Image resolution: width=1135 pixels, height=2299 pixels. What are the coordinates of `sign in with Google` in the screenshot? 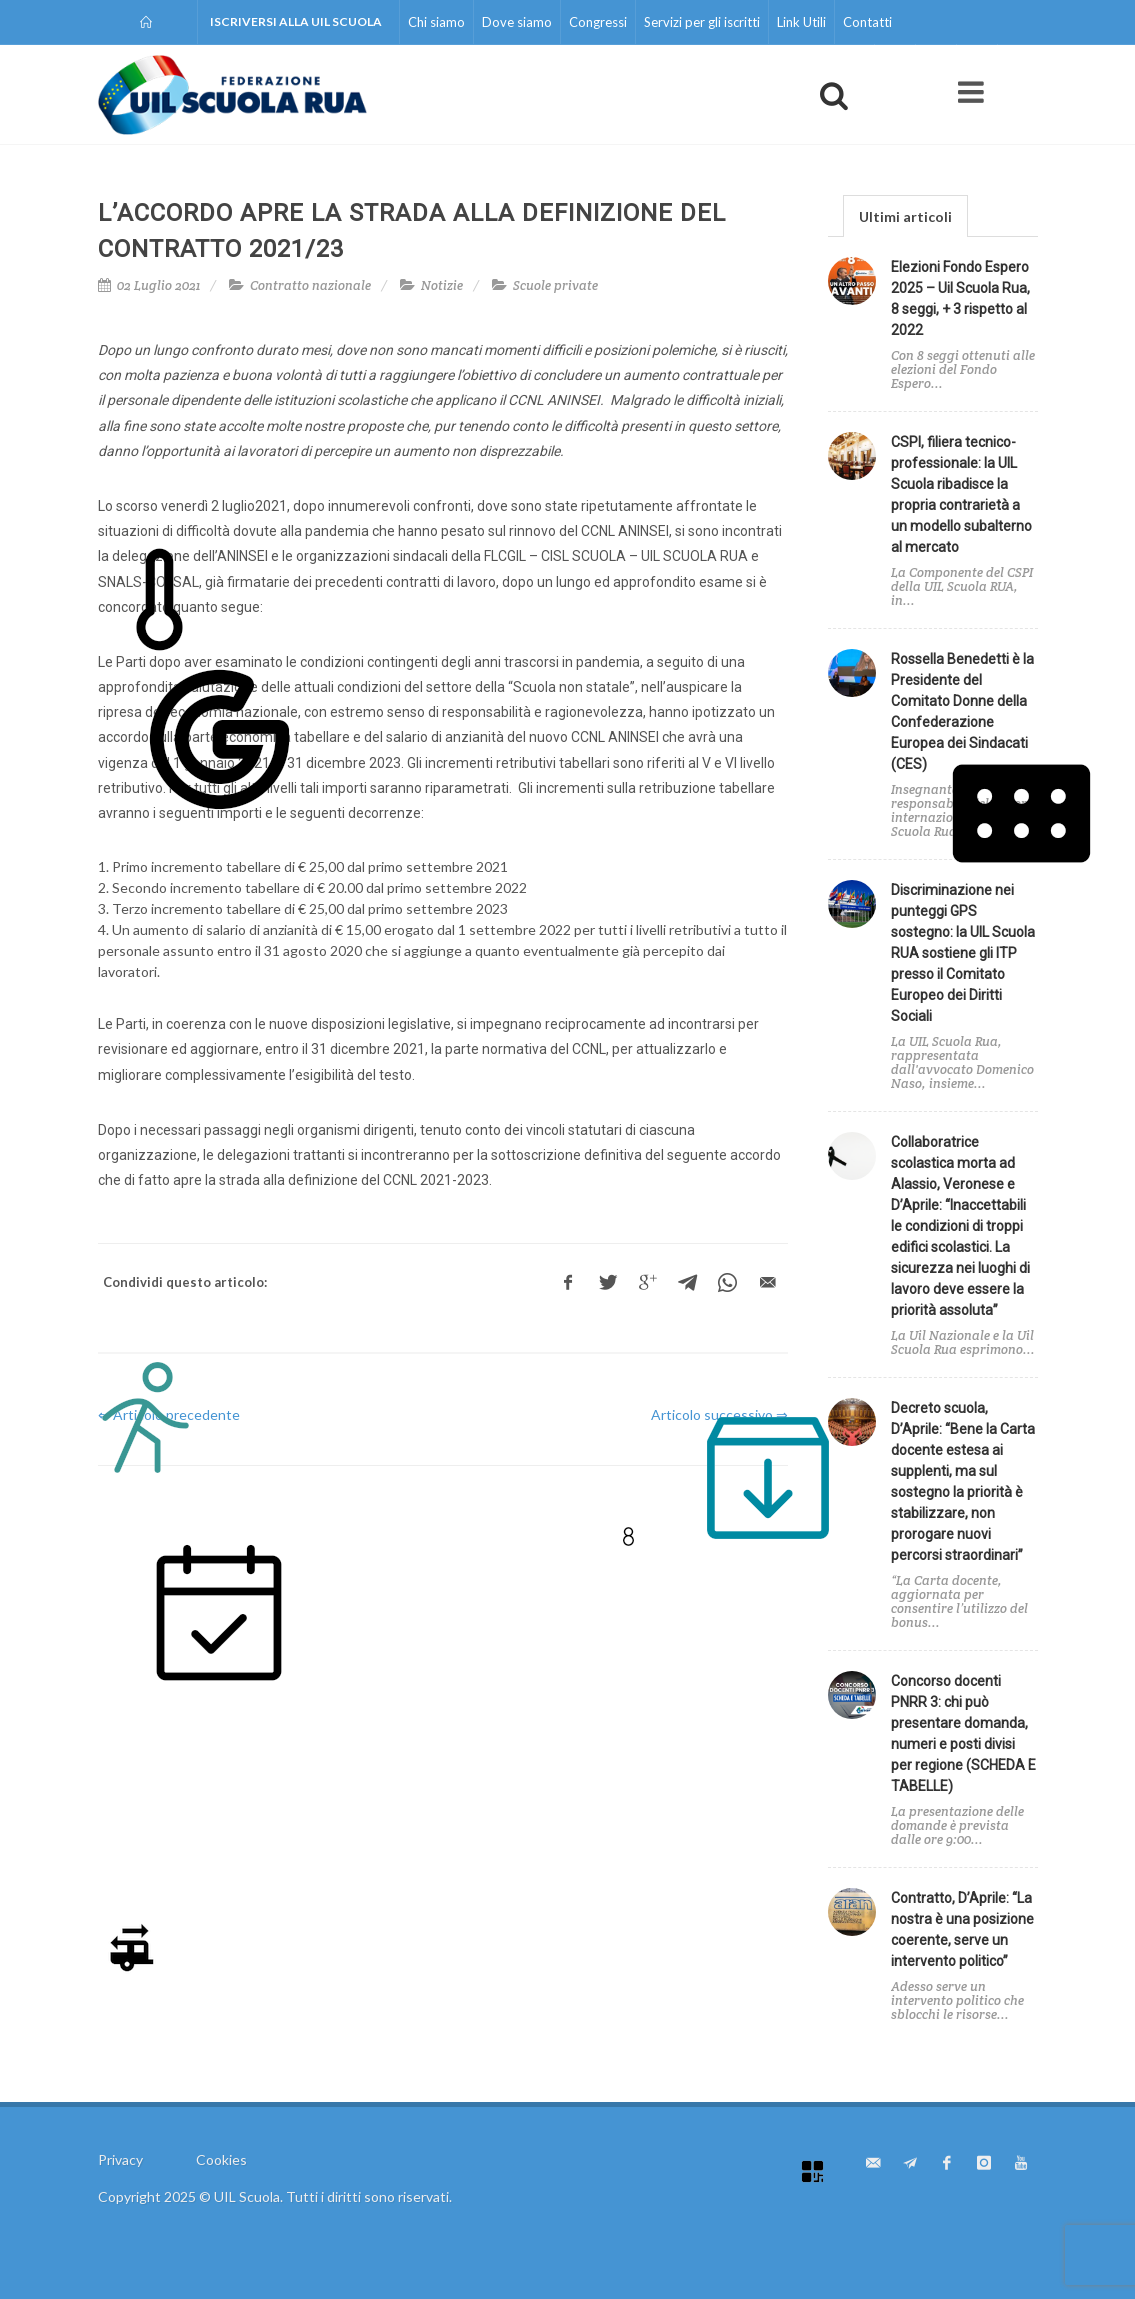 It's located at (219, 739).